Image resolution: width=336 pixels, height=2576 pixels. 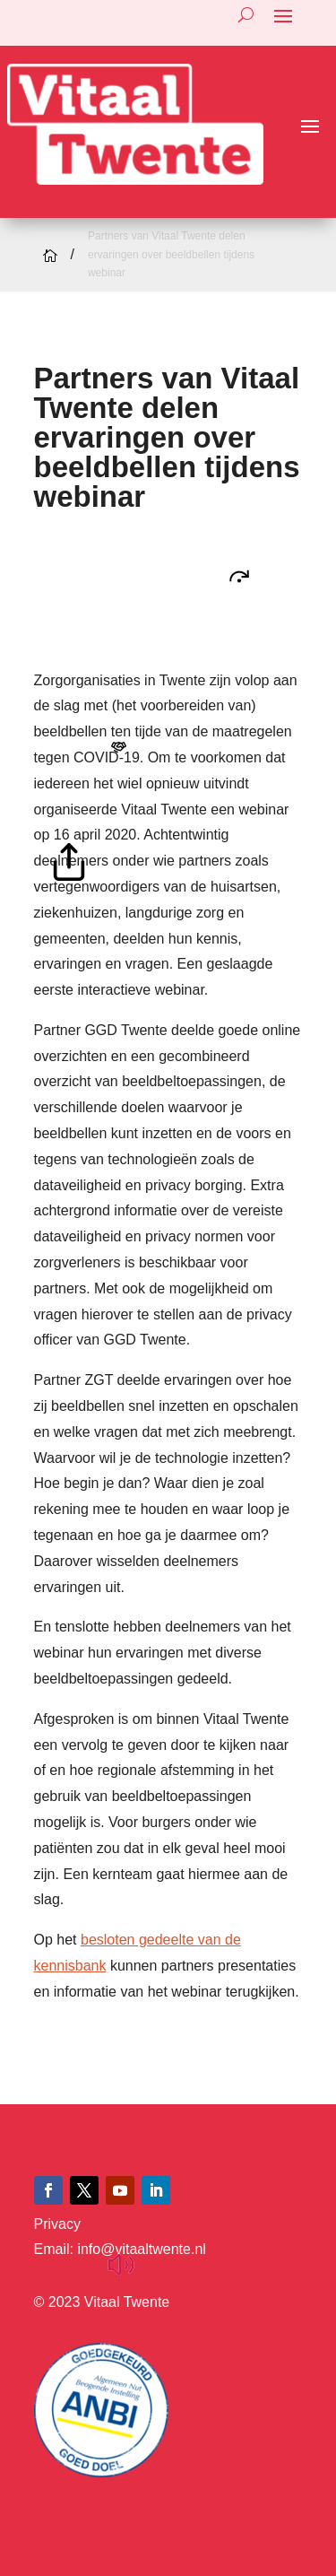 What do you see at coordinates (69, 862) in the screenshot?
I see `share content to another app or platform` at bounding box center [69, 862].